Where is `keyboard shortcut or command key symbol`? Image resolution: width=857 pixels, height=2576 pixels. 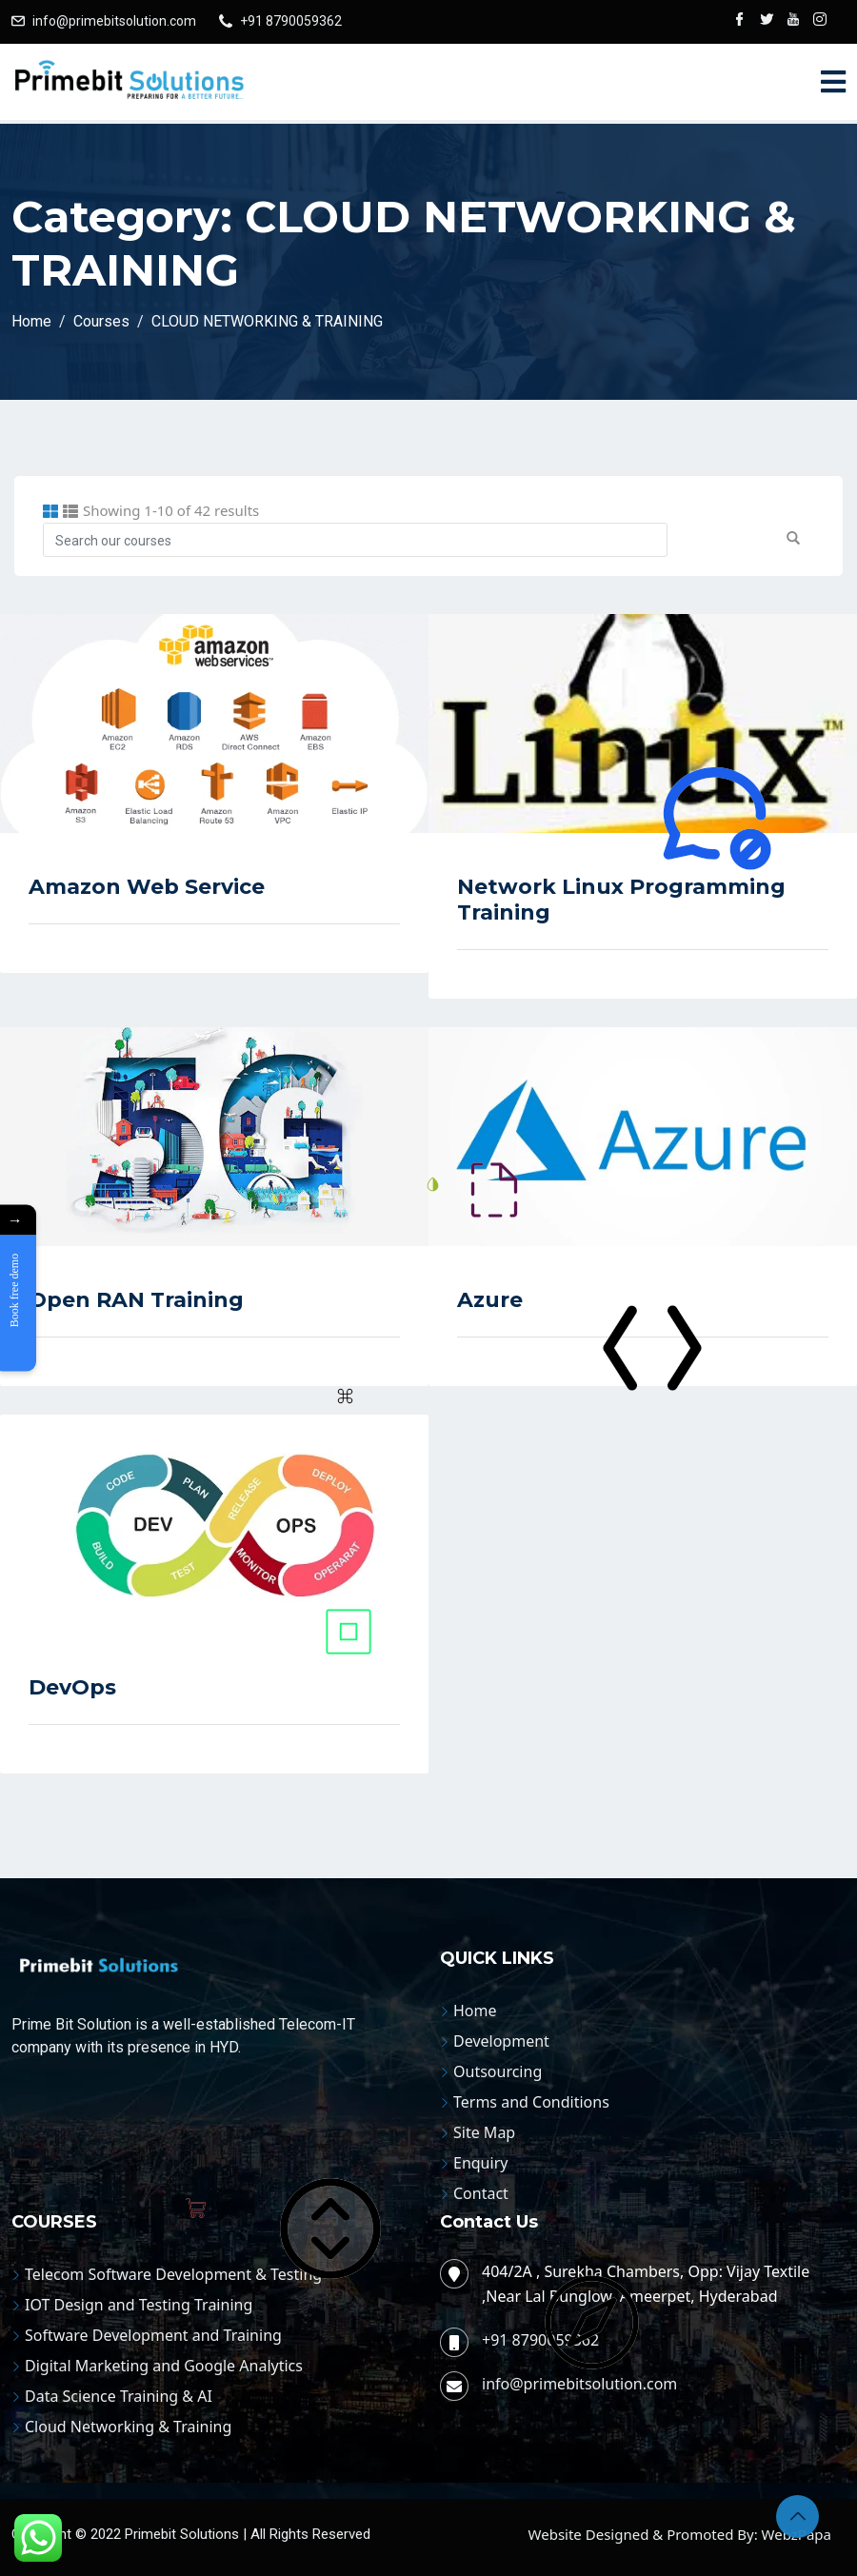
keyboard shortcut or command key symbol is located at coordinates (345, 1396).